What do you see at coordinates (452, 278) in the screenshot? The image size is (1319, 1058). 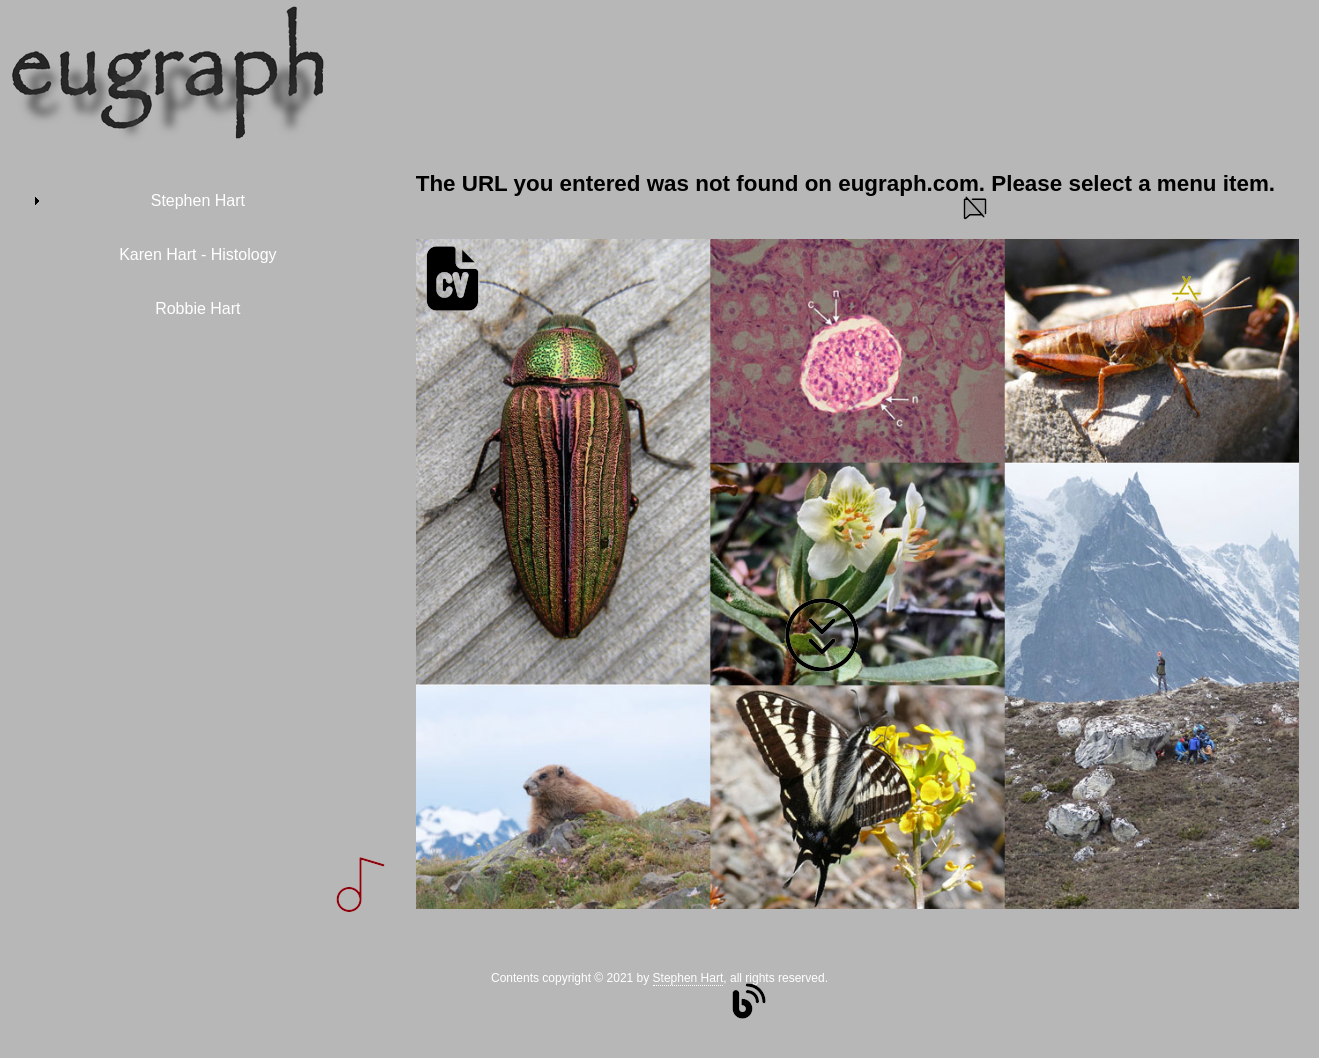 I see `view or open your CV/resume file` at bounding box center [452, 278].